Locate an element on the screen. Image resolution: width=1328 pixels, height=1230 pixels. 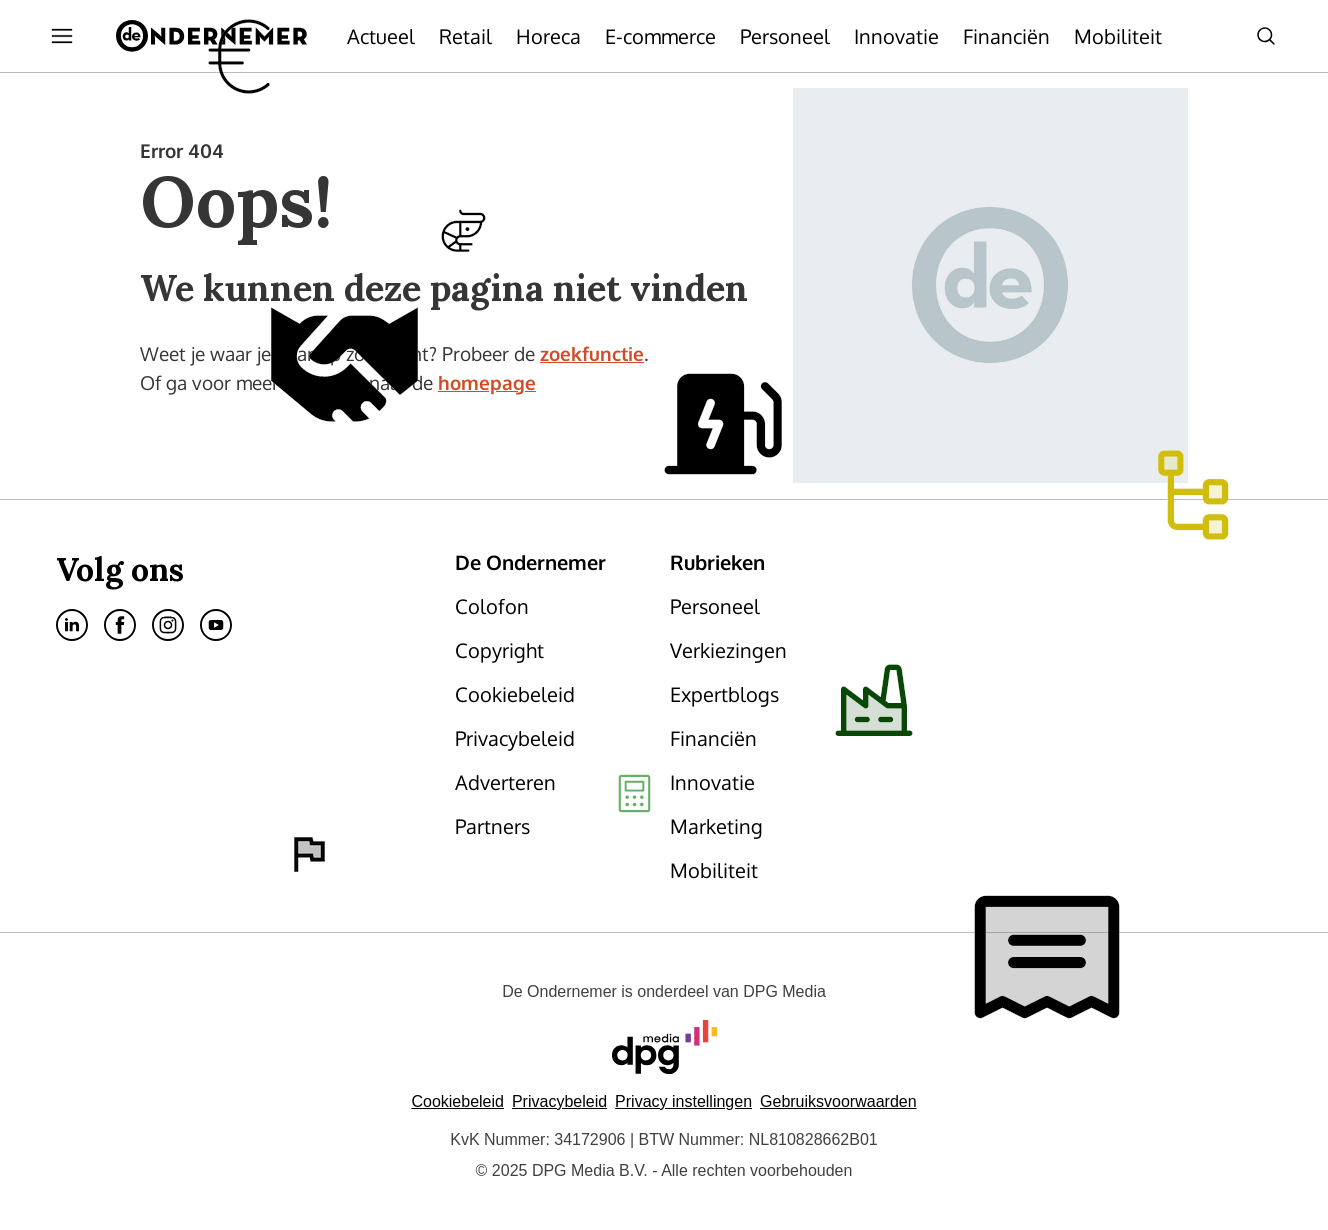
view amount in euros is located at coordinates (245, 56).